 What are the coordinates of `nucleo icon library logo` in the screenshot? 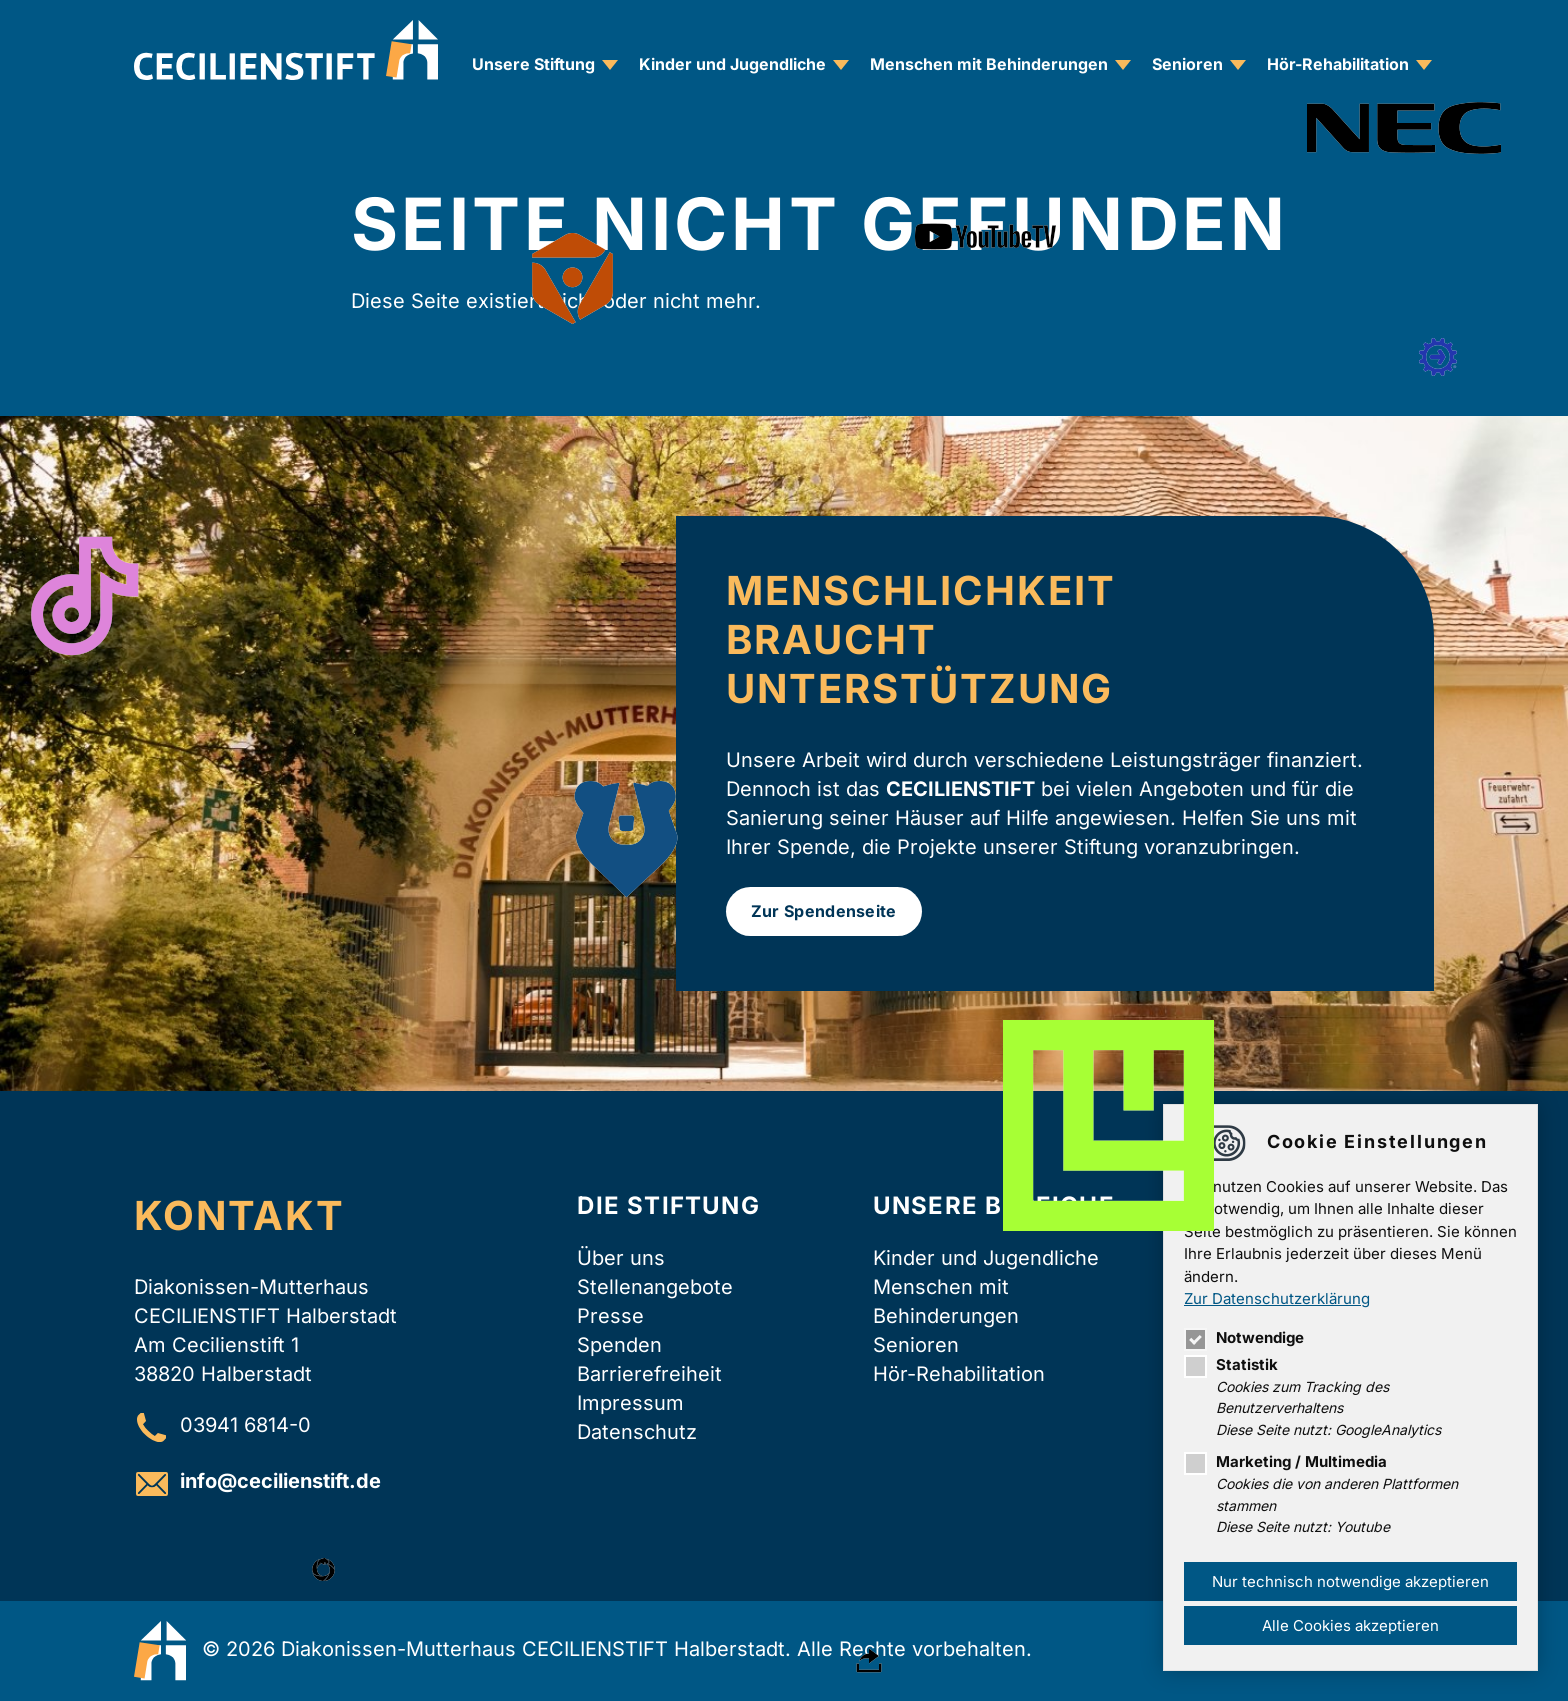 It's located at (572, 278).